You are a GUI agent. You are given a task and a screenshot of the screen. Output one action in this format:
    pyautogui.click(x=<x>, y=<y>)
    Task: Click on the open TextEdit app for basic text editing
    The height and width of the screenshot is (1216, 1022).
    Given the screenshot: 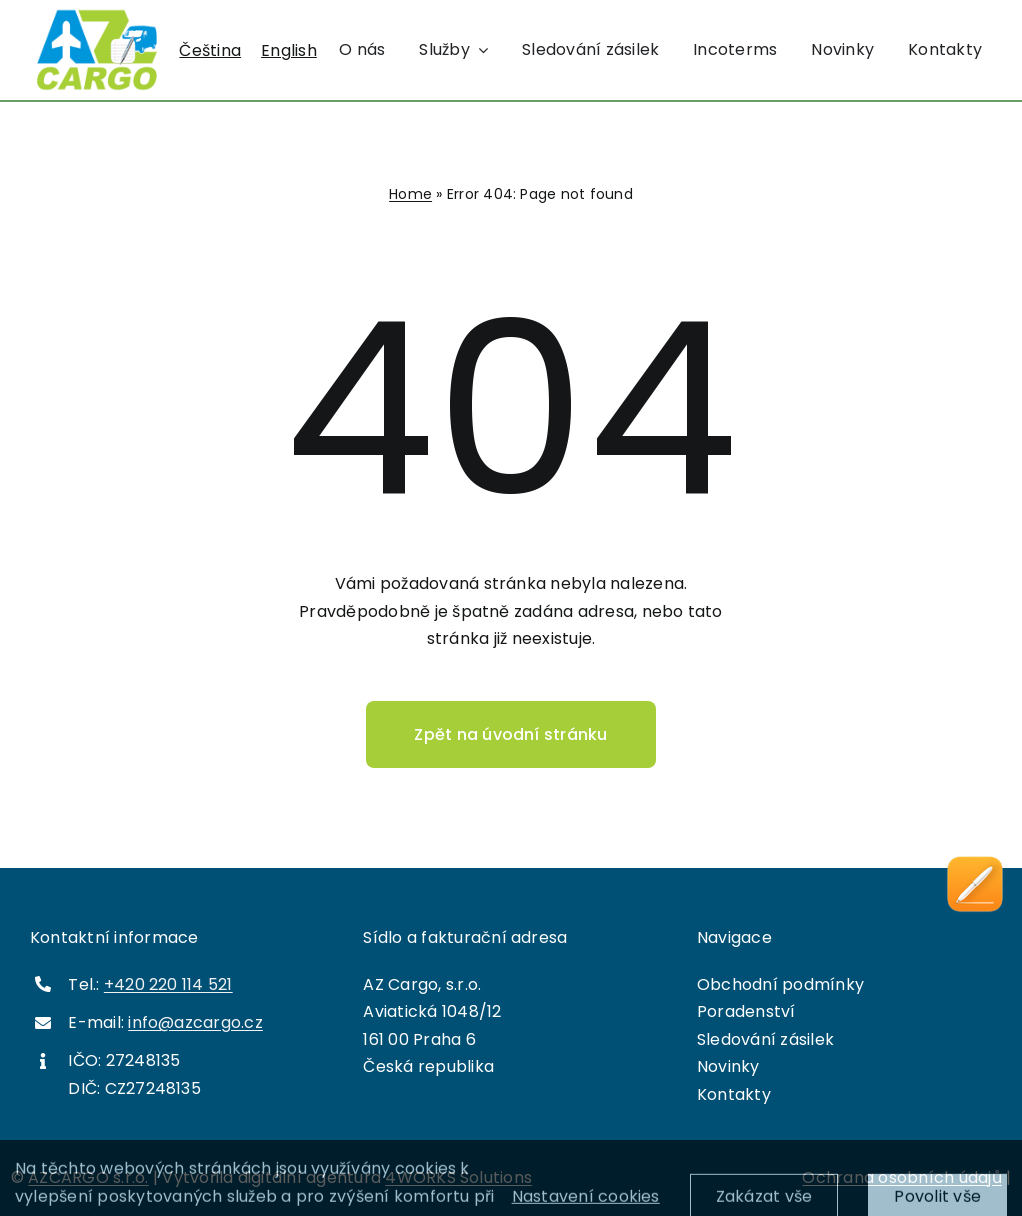 What is the action you would take?
    pyautogui.click(x=123, y=51)
    